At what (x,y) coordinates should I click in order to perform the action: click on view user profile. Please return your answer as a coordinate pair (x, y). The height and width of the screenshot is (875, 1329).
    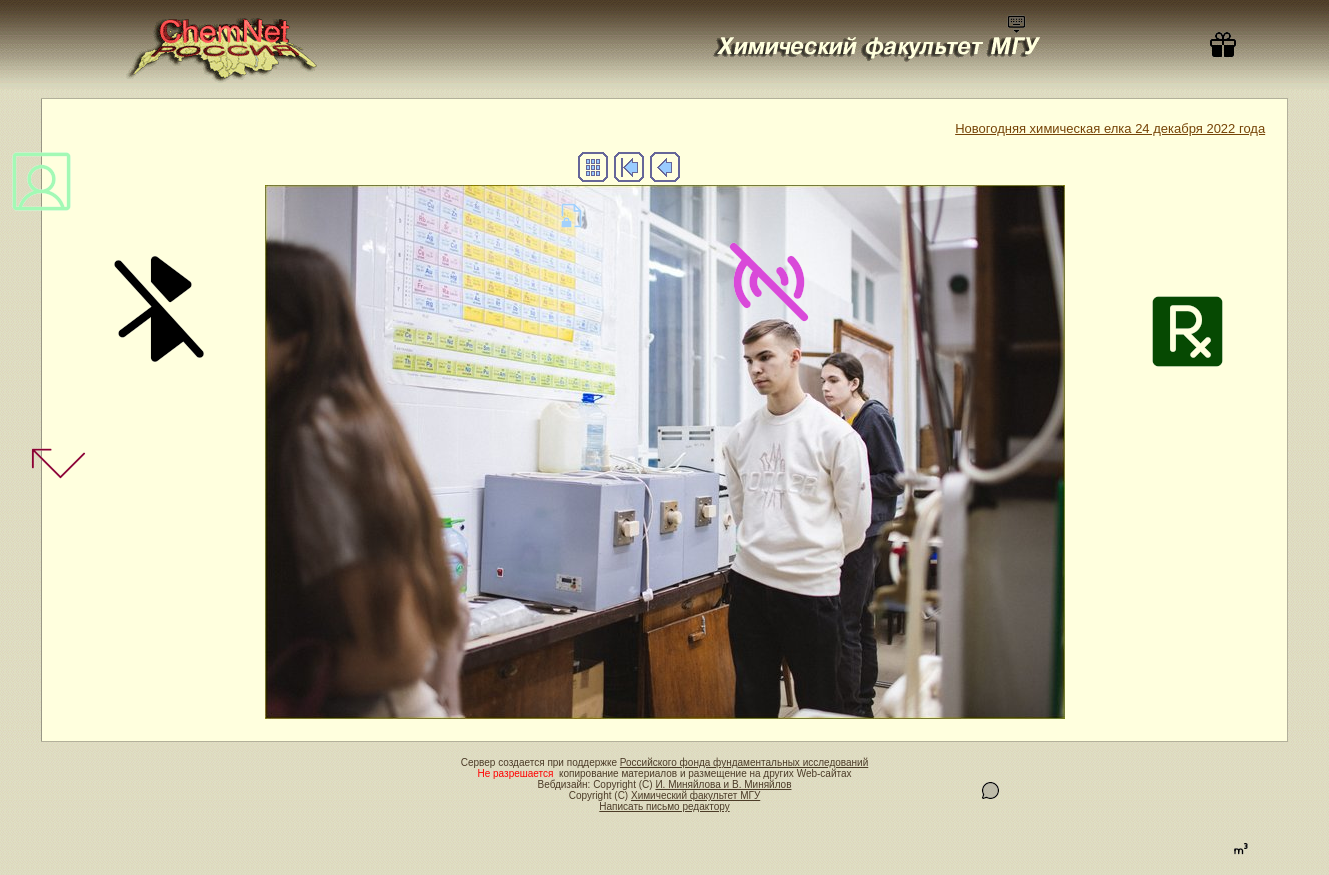
    Looking at the image, I should click on (41, 181).